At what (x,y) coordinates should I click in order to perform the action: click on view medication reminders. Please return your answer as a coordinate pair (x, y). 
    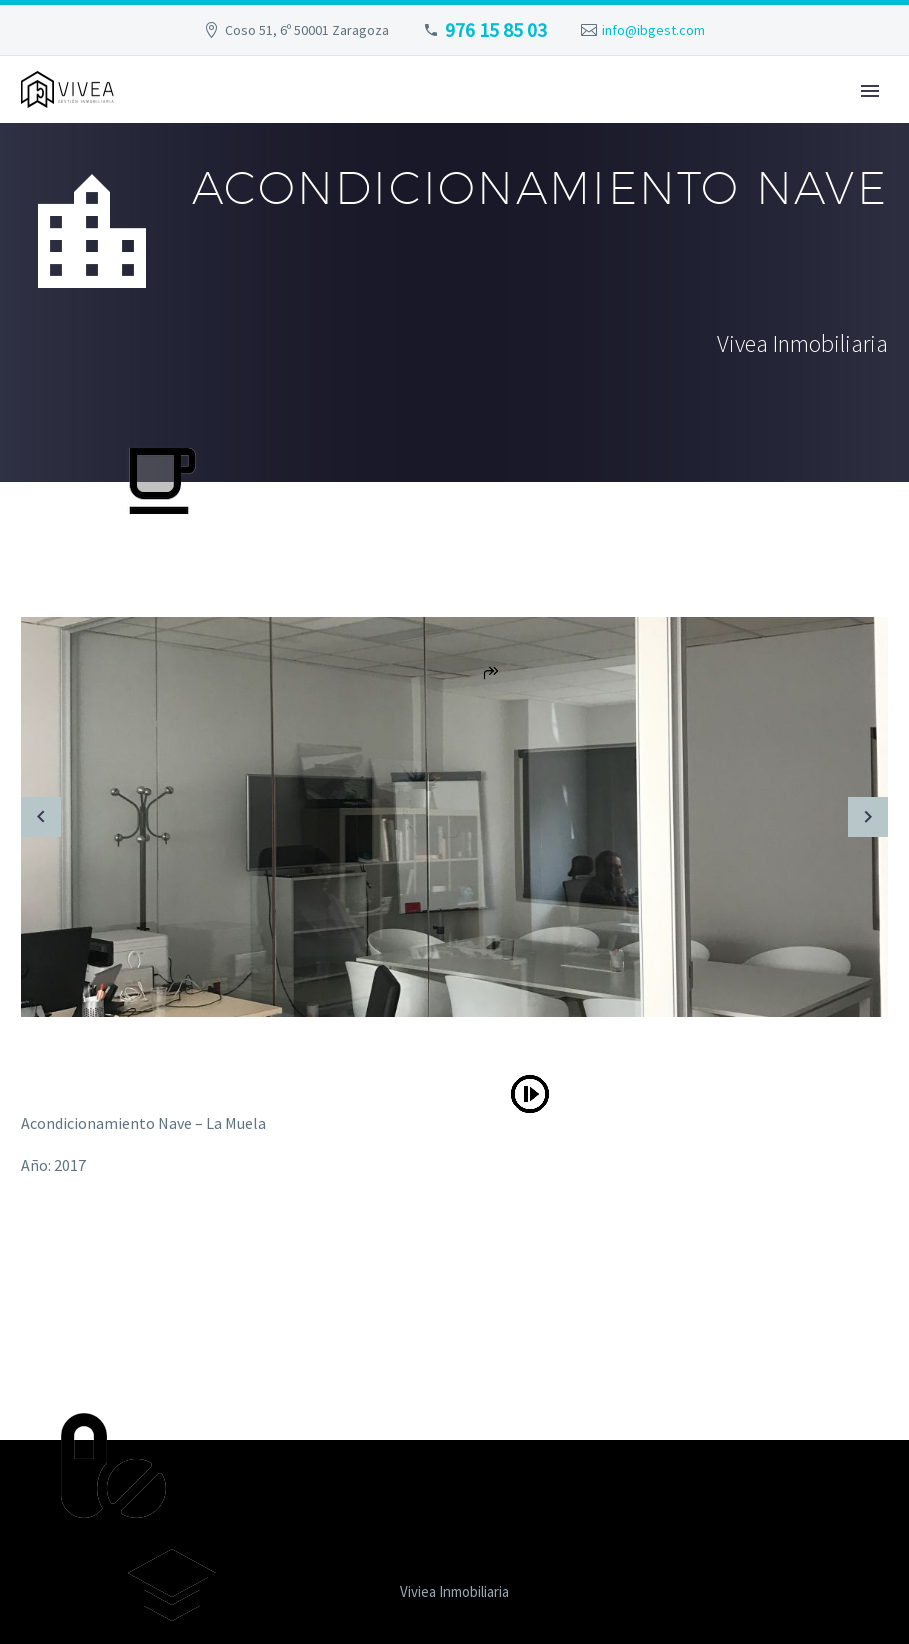
    Looking at the image, I should click on (113, 1465).